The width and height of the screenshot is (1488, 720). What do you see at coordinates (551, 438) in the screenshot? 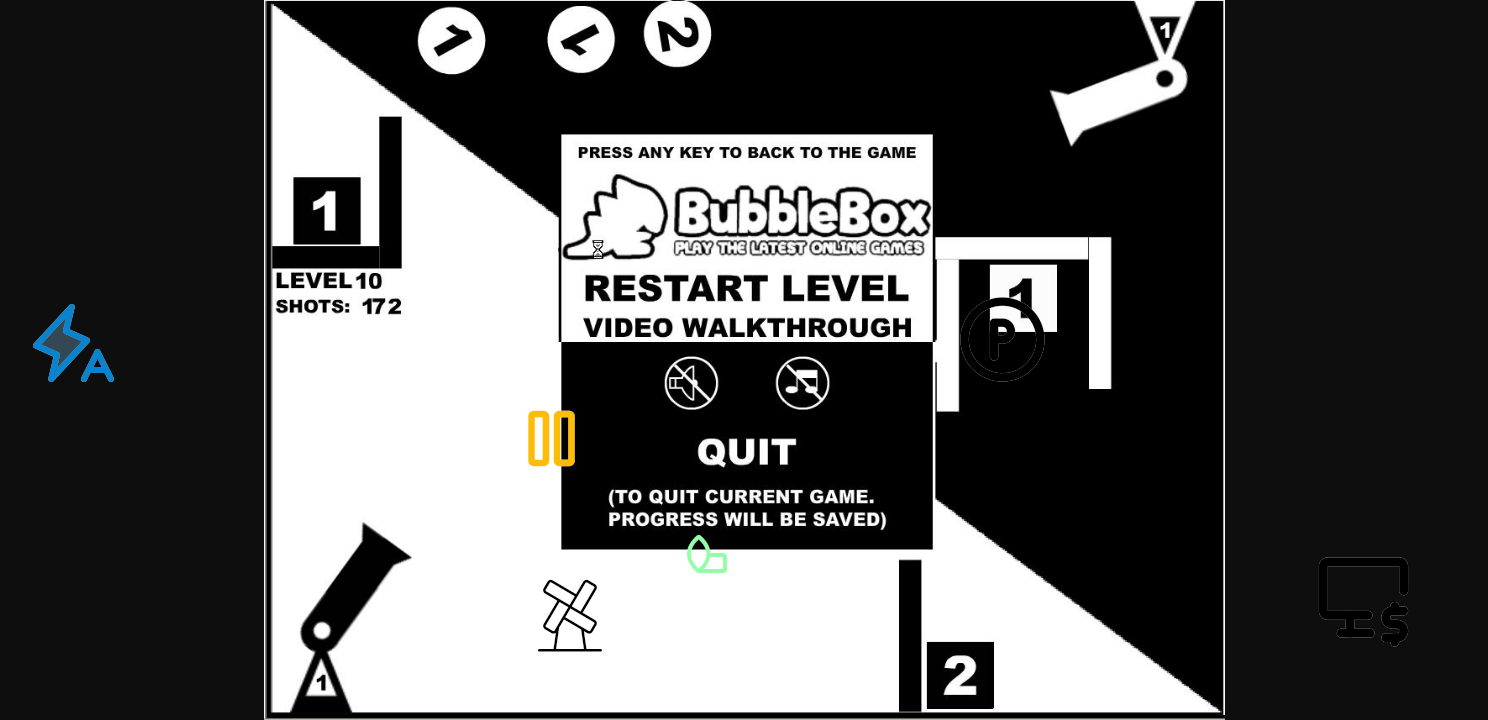
I see `switch to column view layout` at bounding box center [551, 438].